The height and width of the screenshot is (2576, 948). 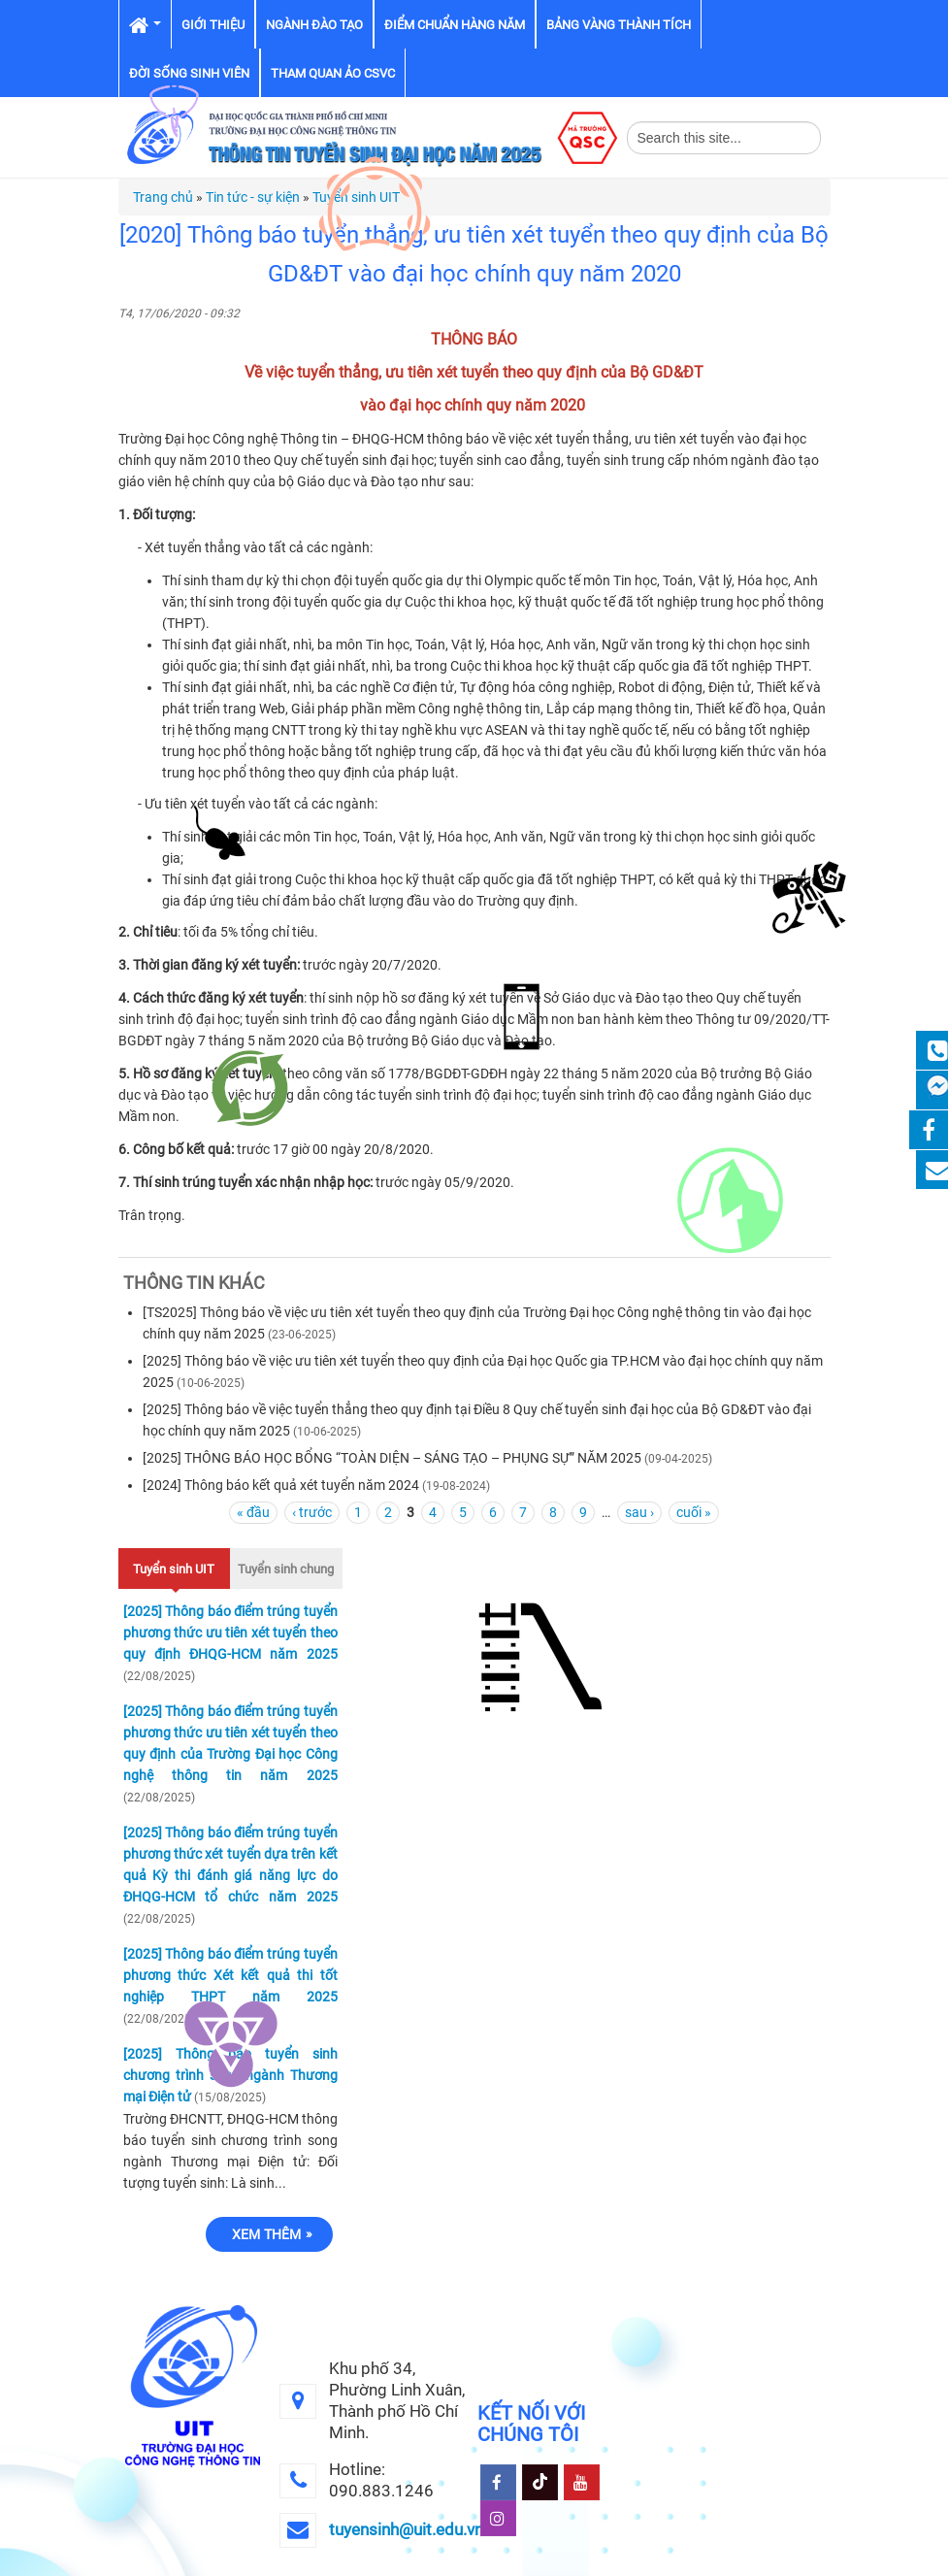 I want to click on view mountain or peak location, so click(x=731, y=1201).